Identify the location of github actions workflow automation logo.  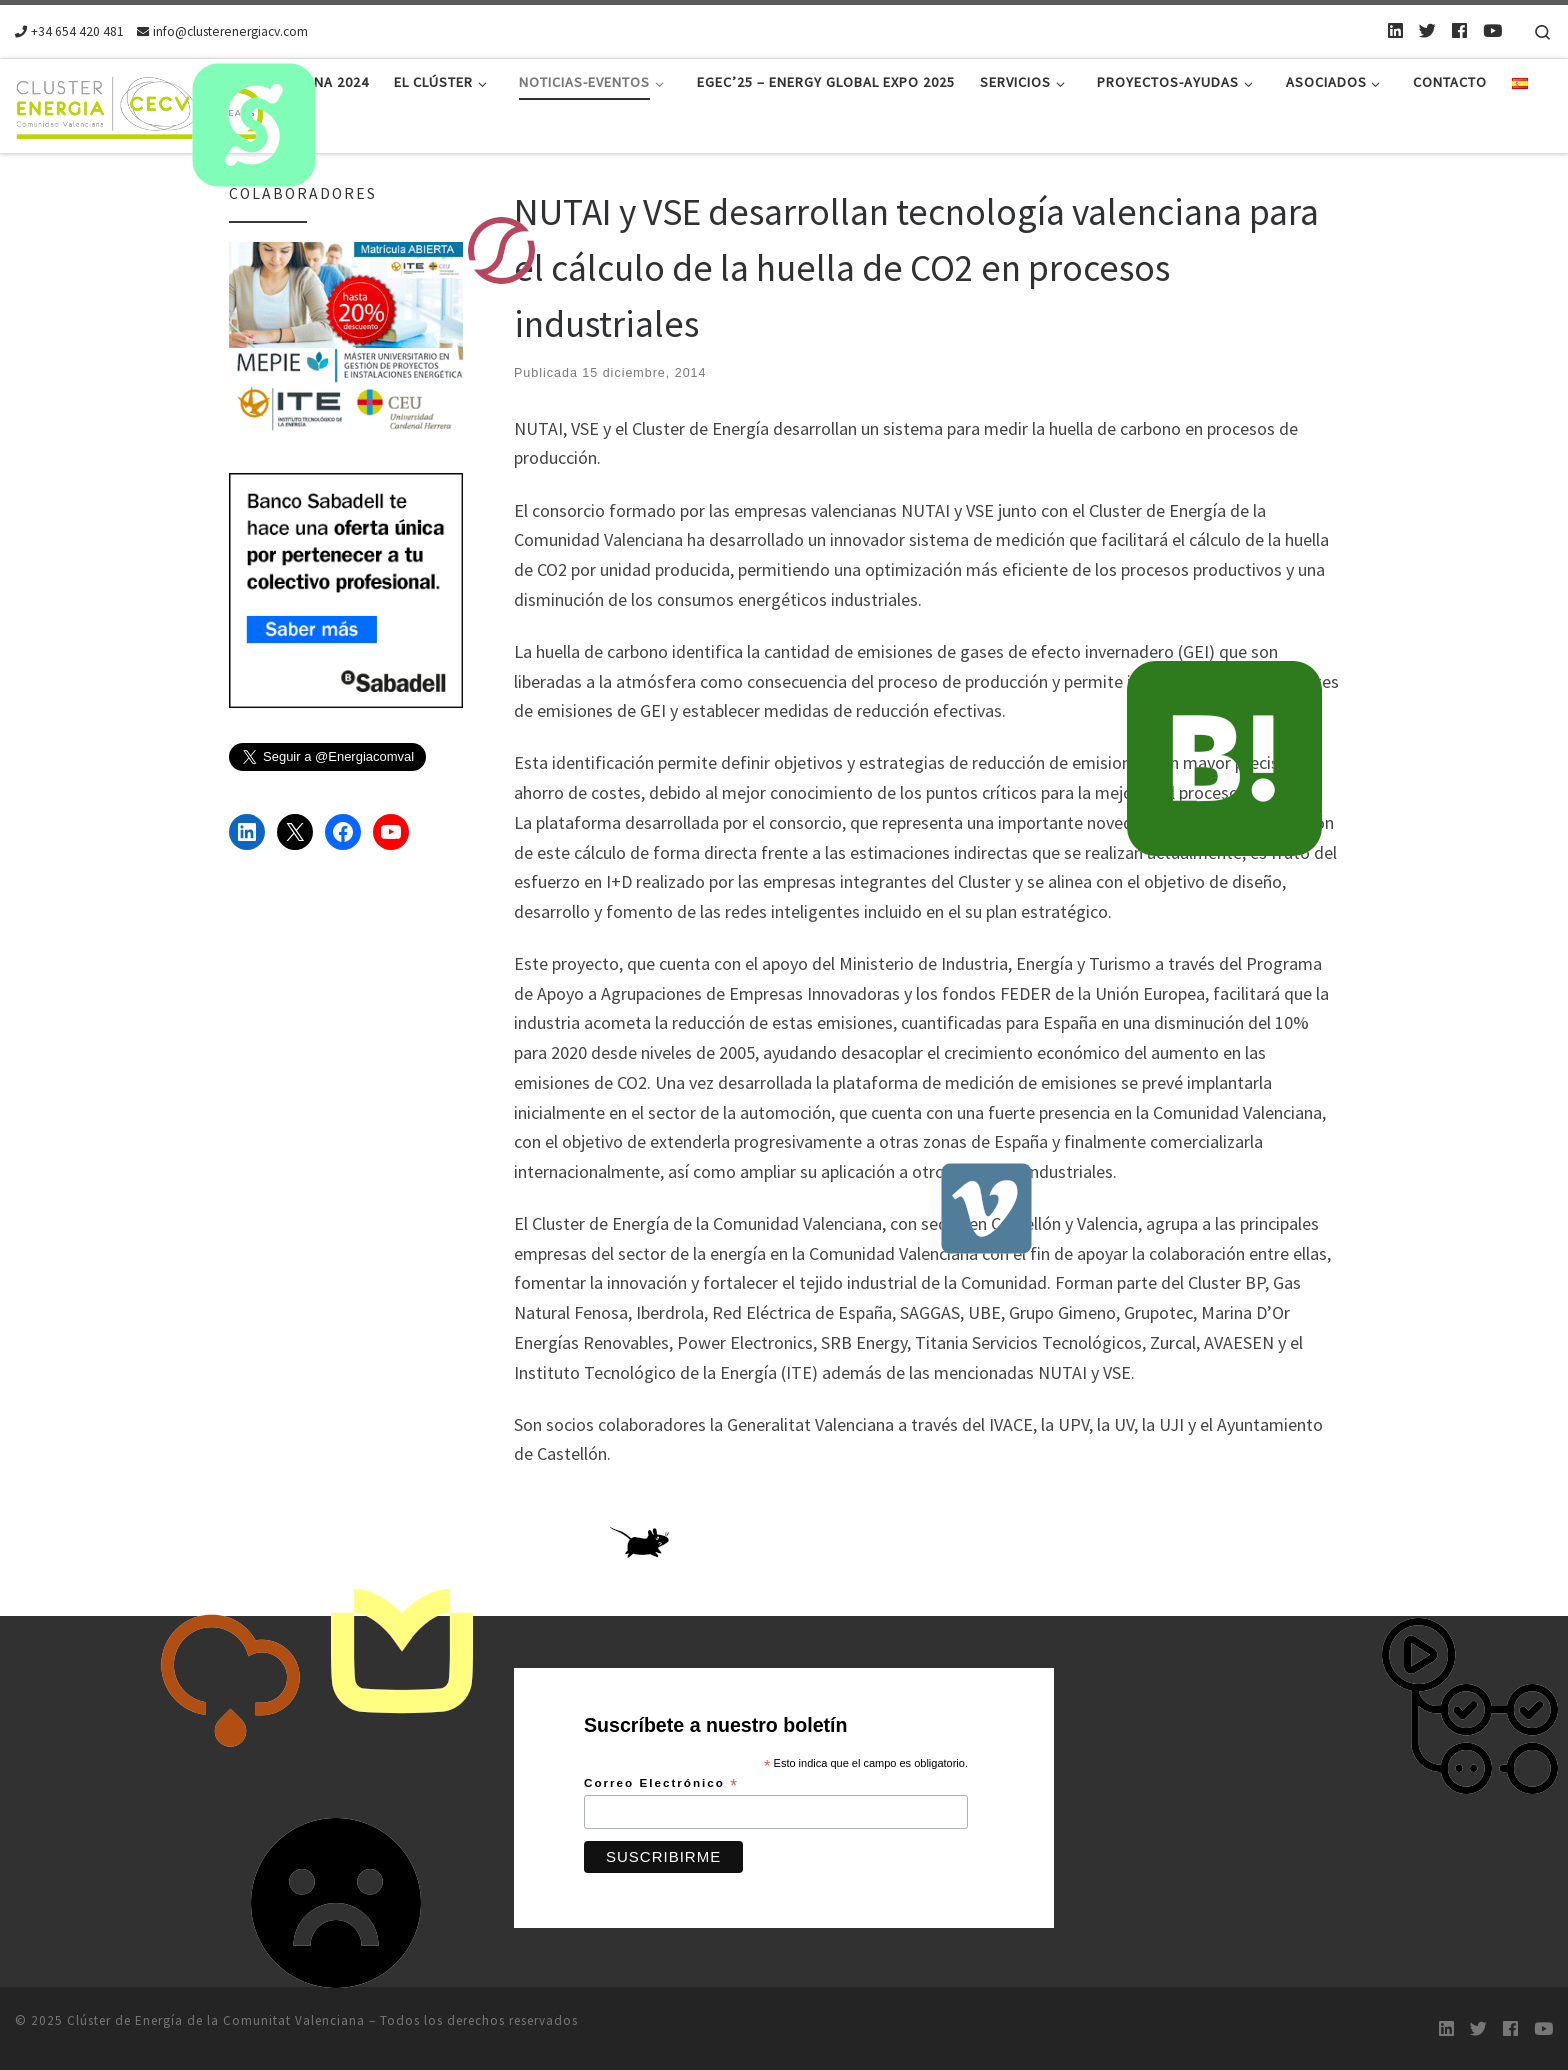
(1470, 1706).